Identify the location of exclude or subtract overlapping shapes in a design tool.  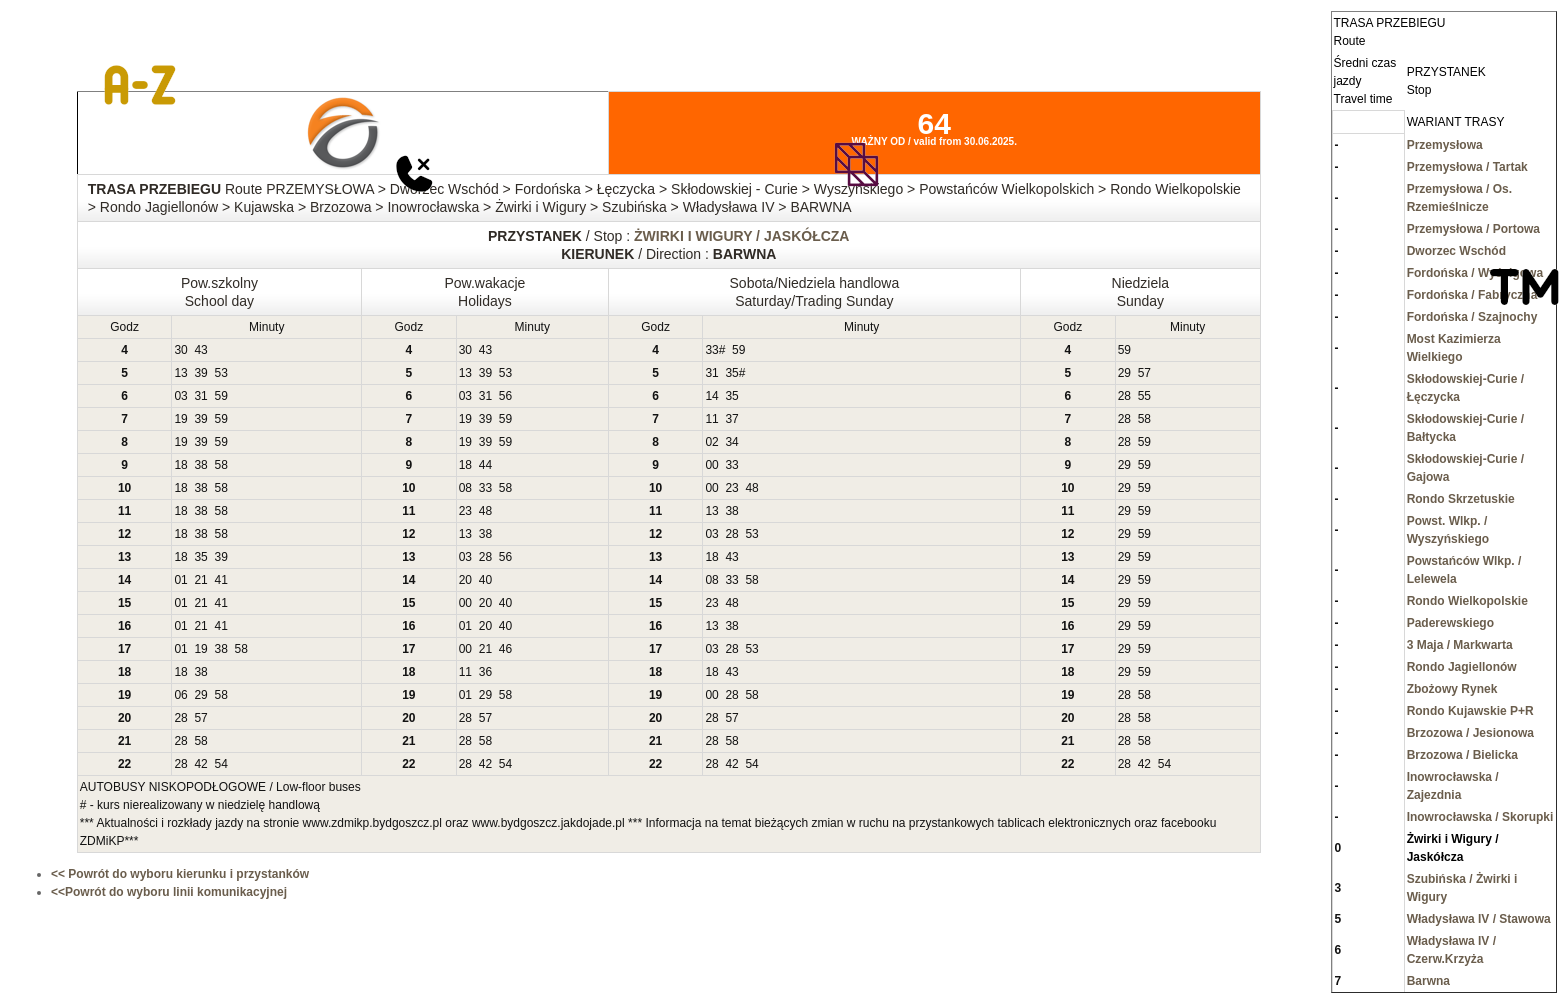
(856, 164).